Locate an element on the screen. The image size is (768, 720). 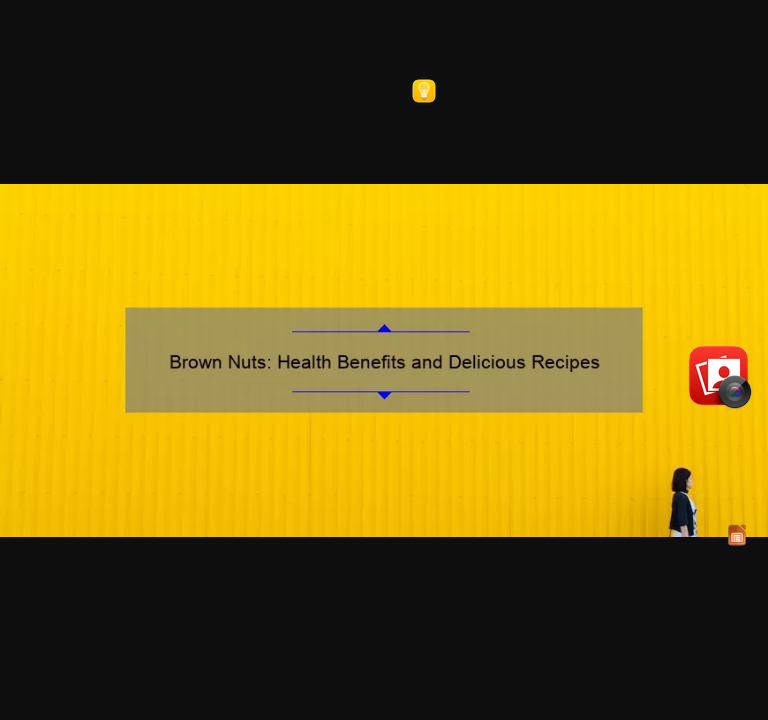
open the Tips app for helpful hints and tutorials is located at coordinates (424, 91).